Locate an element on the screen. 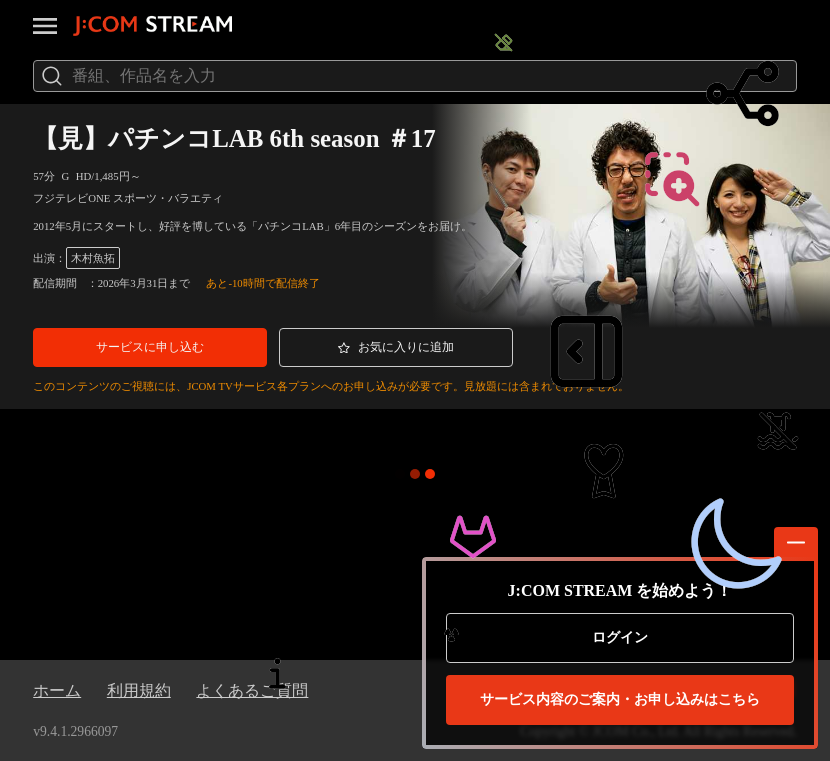  view sponsor tiers and levels is located at coordinates (603, 470).